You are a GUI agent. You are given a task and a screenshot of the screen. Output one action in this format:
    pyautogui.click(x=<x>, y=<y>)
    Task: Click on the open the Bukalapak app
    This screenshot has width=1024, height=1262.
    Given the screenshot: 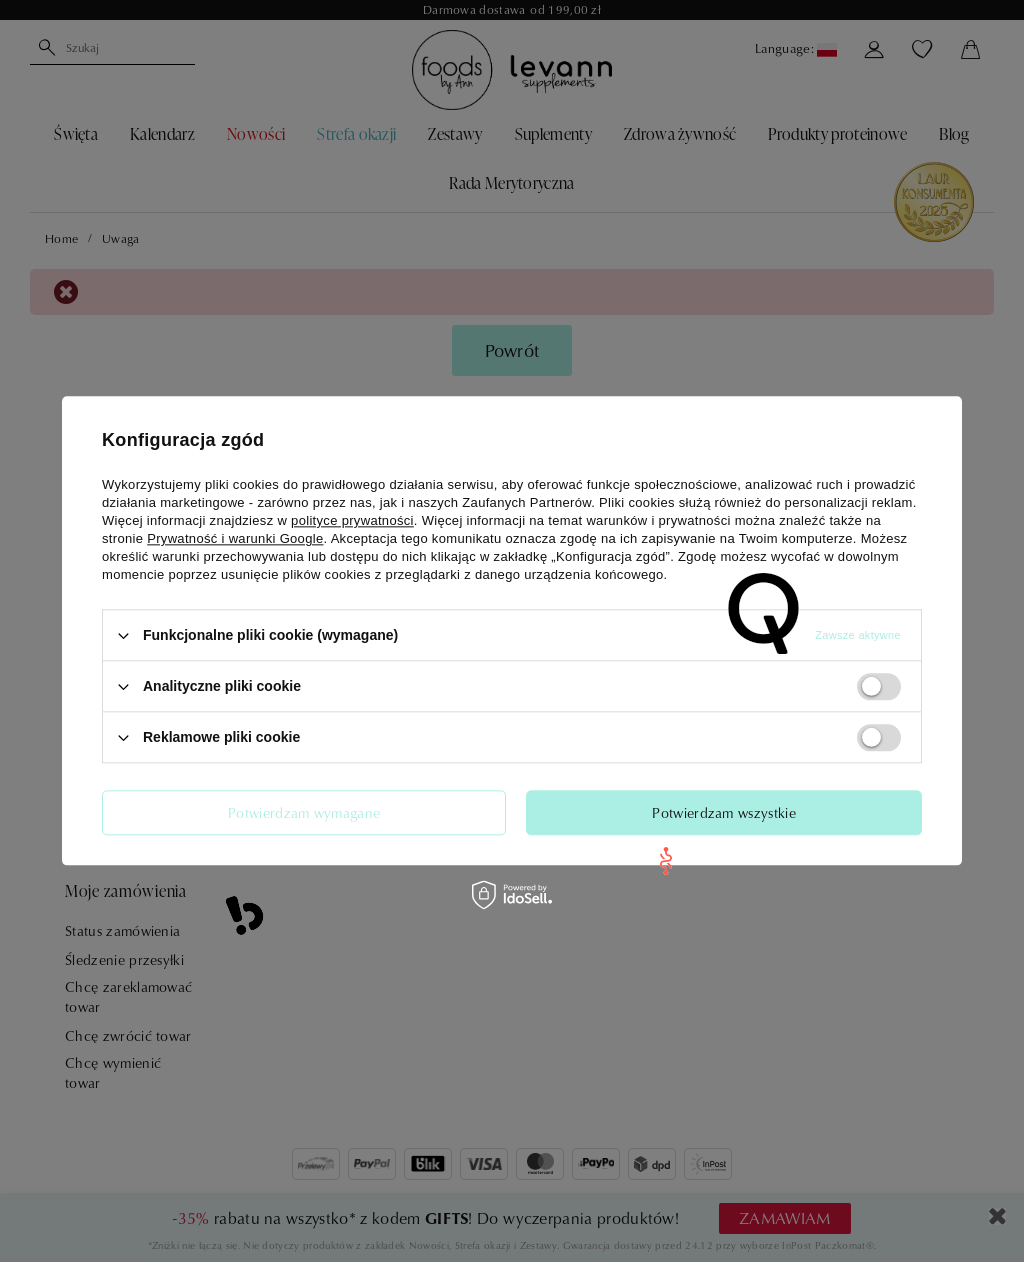 What is the action you would take?
    pyautogui.click(x=244, y=915)
    